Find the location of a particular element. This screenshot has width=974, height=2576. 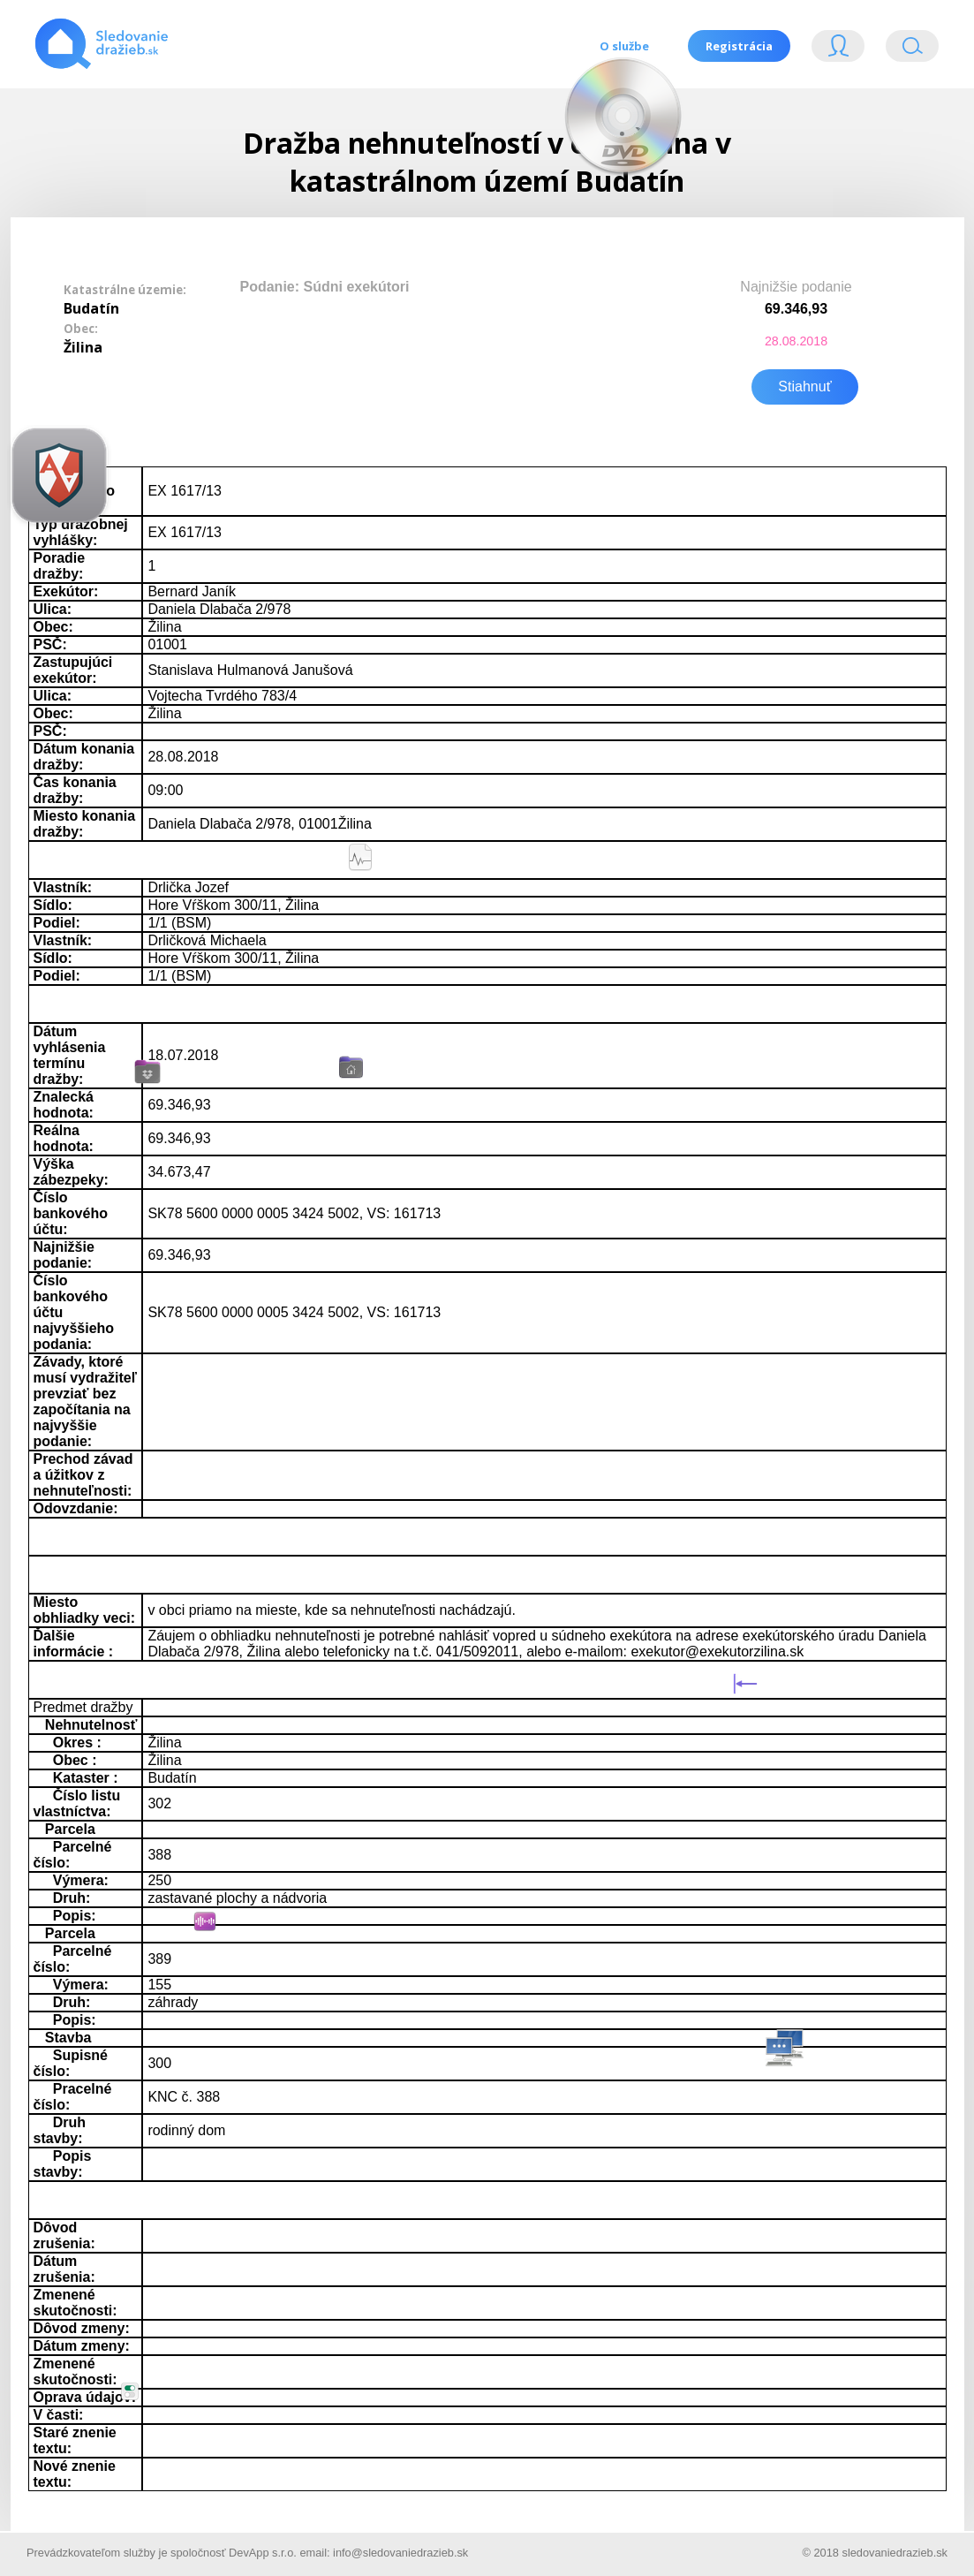

go to the first item in a list or sequence is located at coordinates (745, 1684).